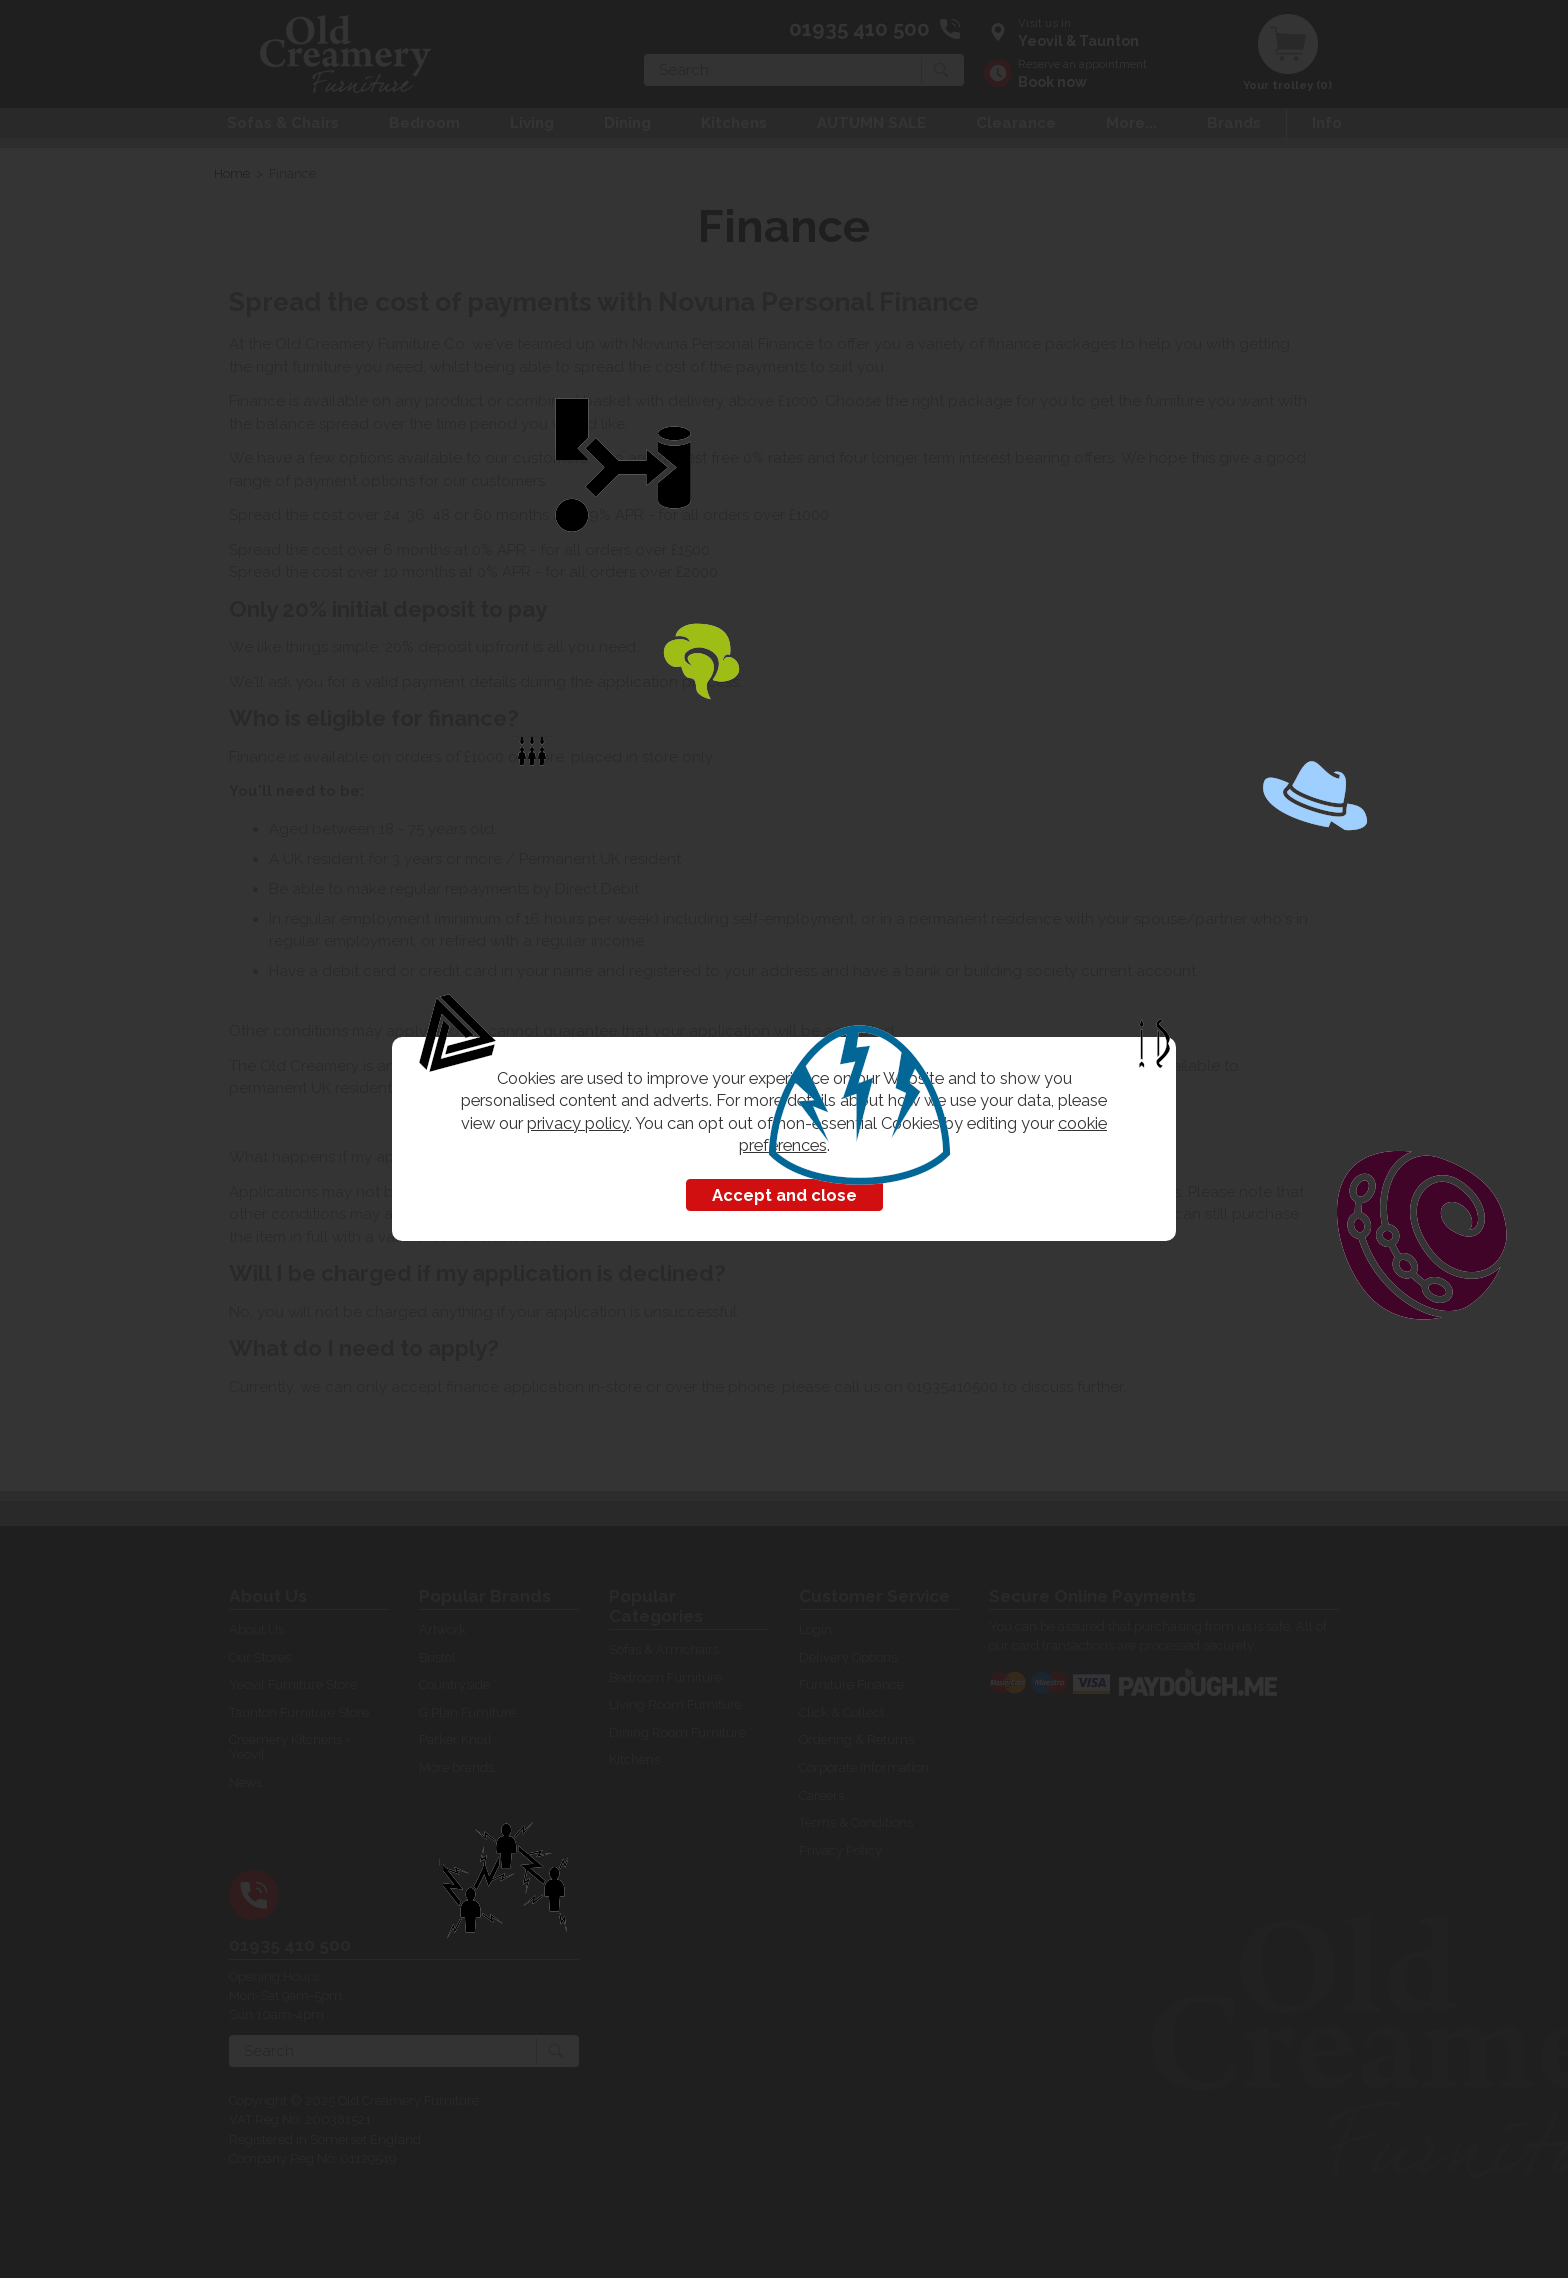 Image resolution: width=1568 pixels, height=2278 pixels. What do you see at coordinates (457, 1033) in the screenshot?
I see `indicates an impossible object or paradox concept` at bounding box center [457, 1033].